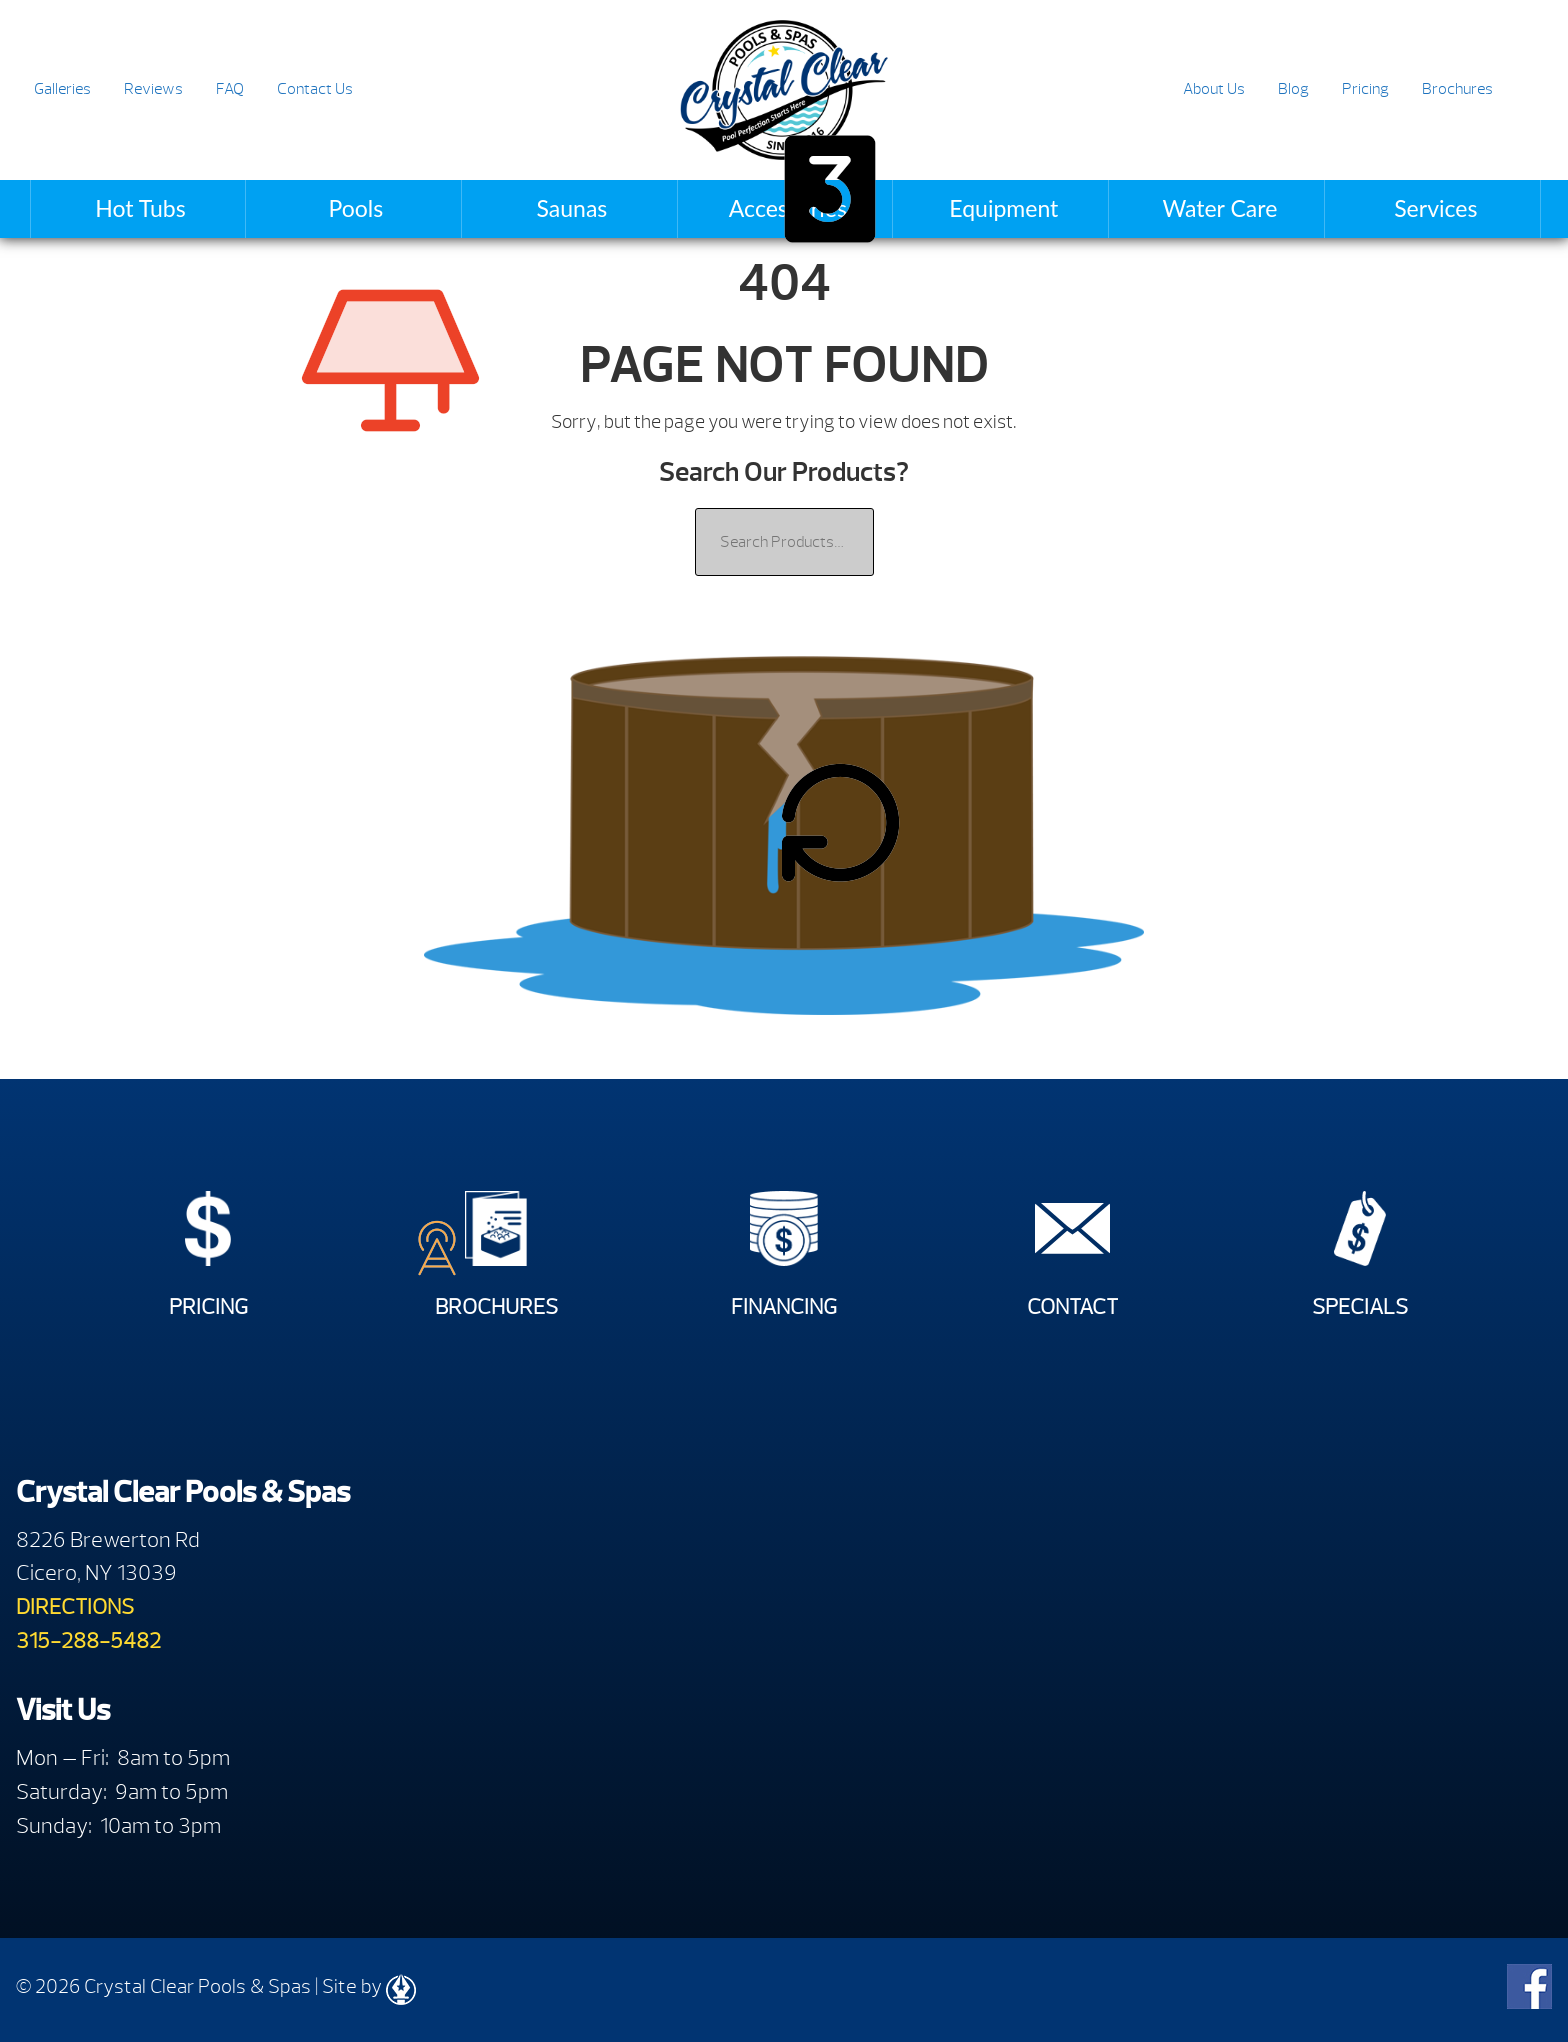 This screenshot has width=1568, height=2042. I want to click on indicates step three in a multi-step process, so click(830, 189).